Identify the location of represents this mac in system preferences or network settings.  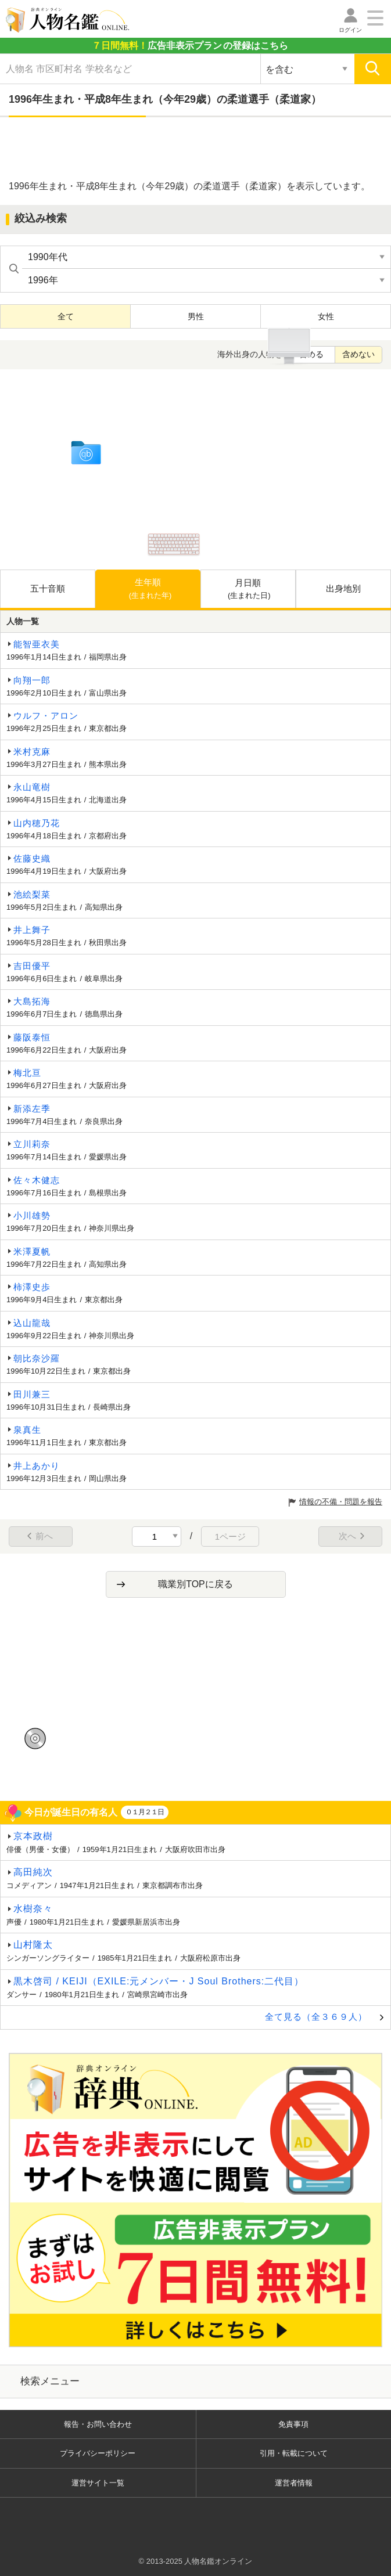
(289, 345).